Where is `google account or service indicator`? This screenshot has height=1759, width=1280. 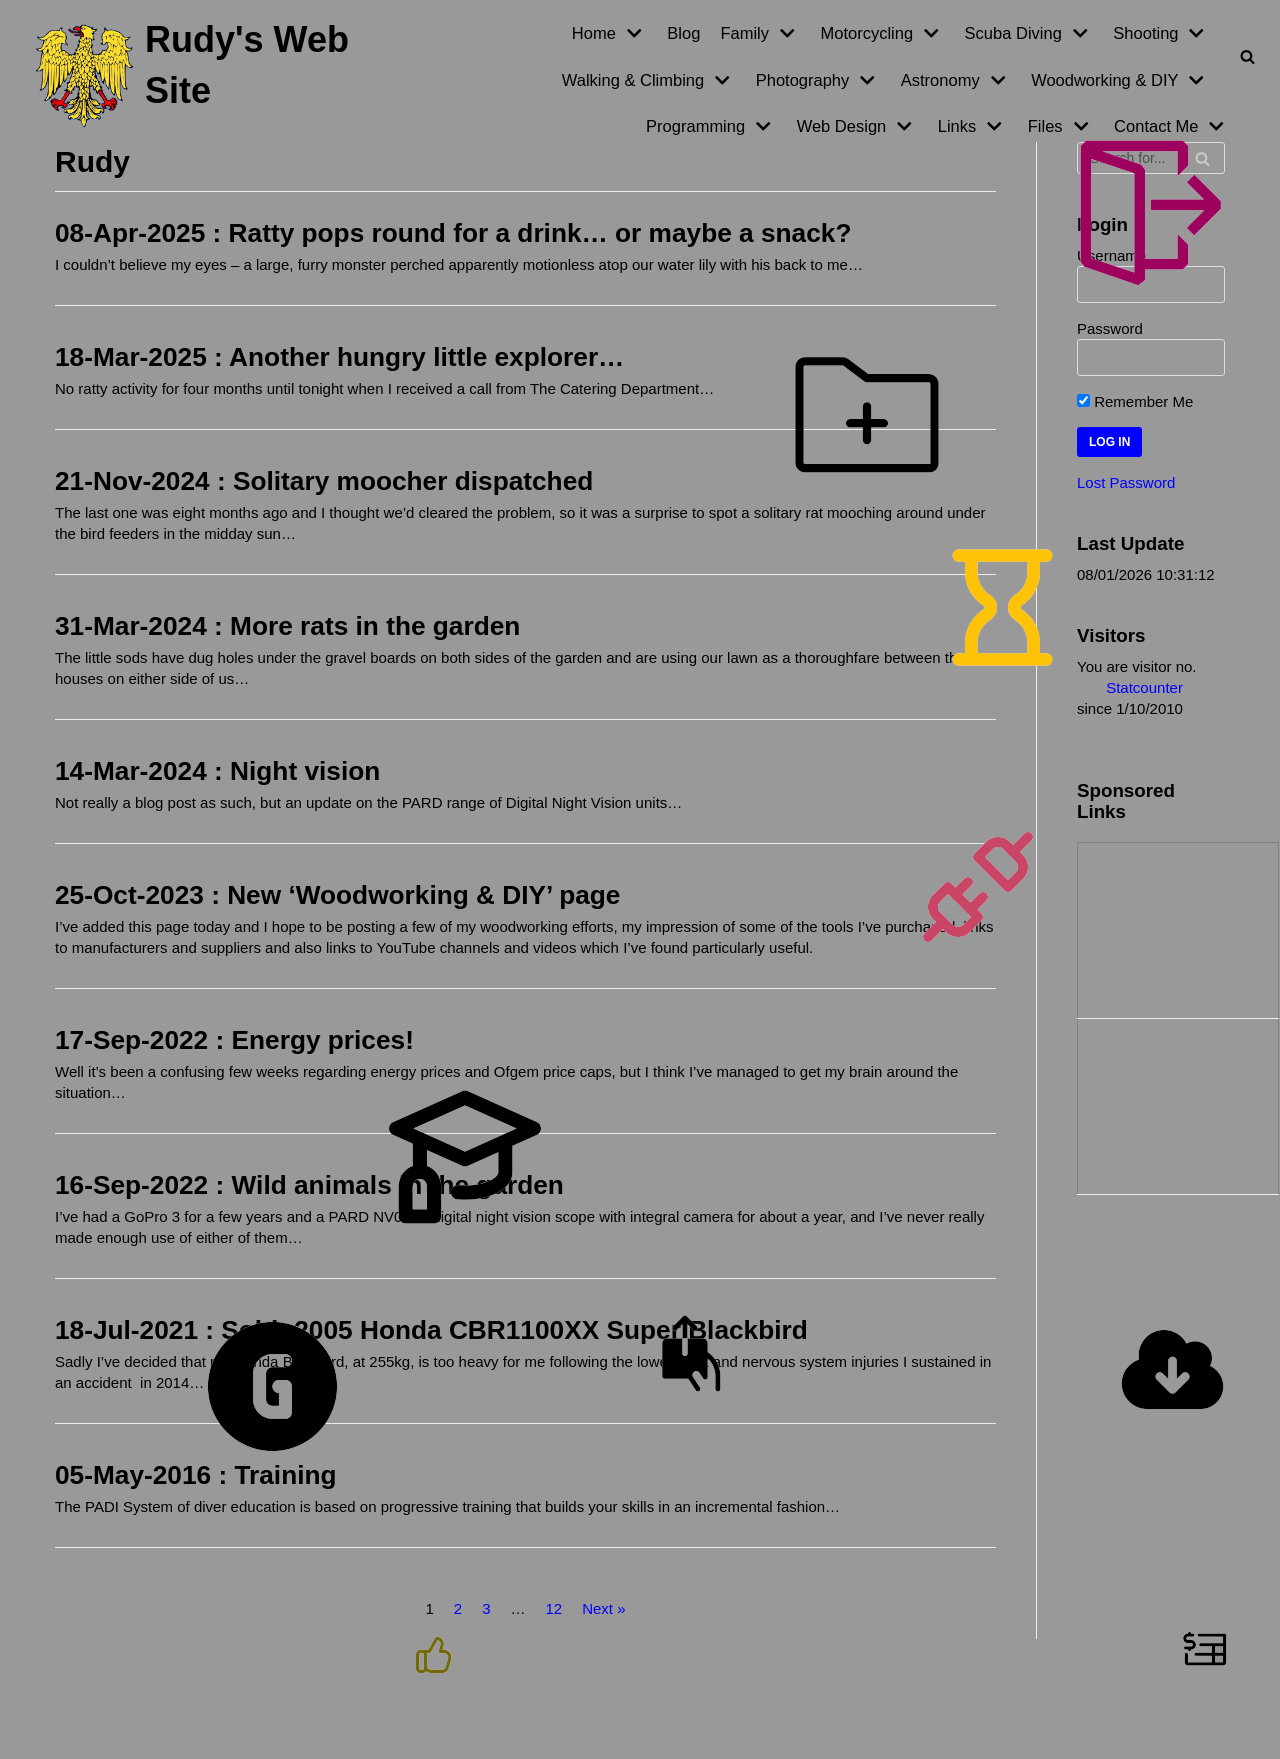
google account or service indicator is located at coordinates (272, 1386).